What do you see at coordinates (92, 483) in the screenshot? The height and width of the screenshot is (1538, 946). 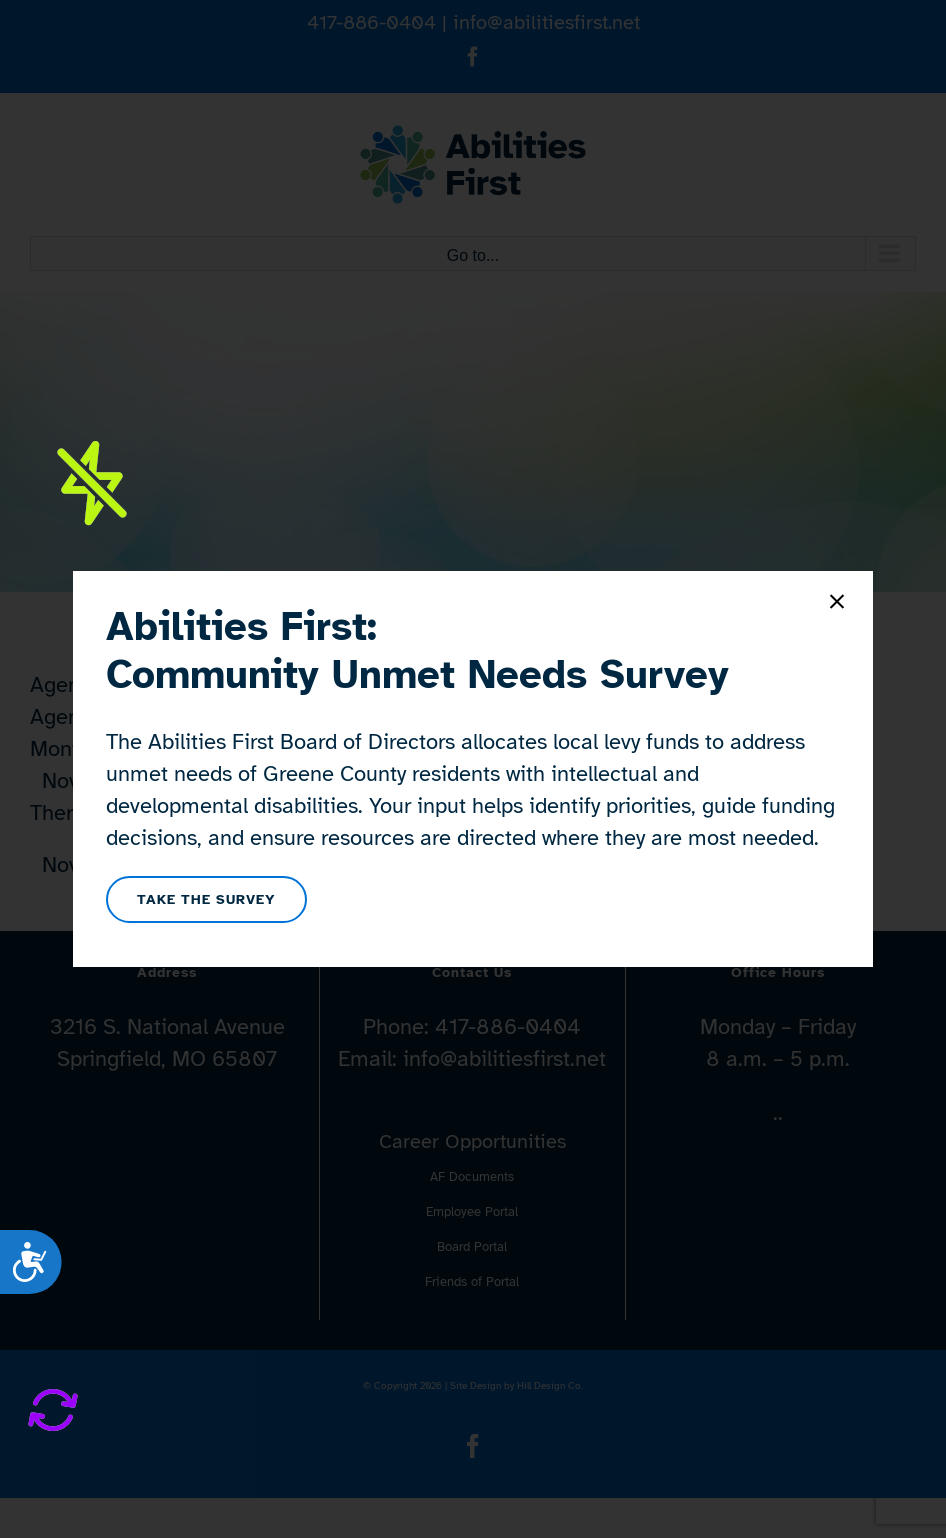 I see `disable camera flash` at bounding box center [92, 483].